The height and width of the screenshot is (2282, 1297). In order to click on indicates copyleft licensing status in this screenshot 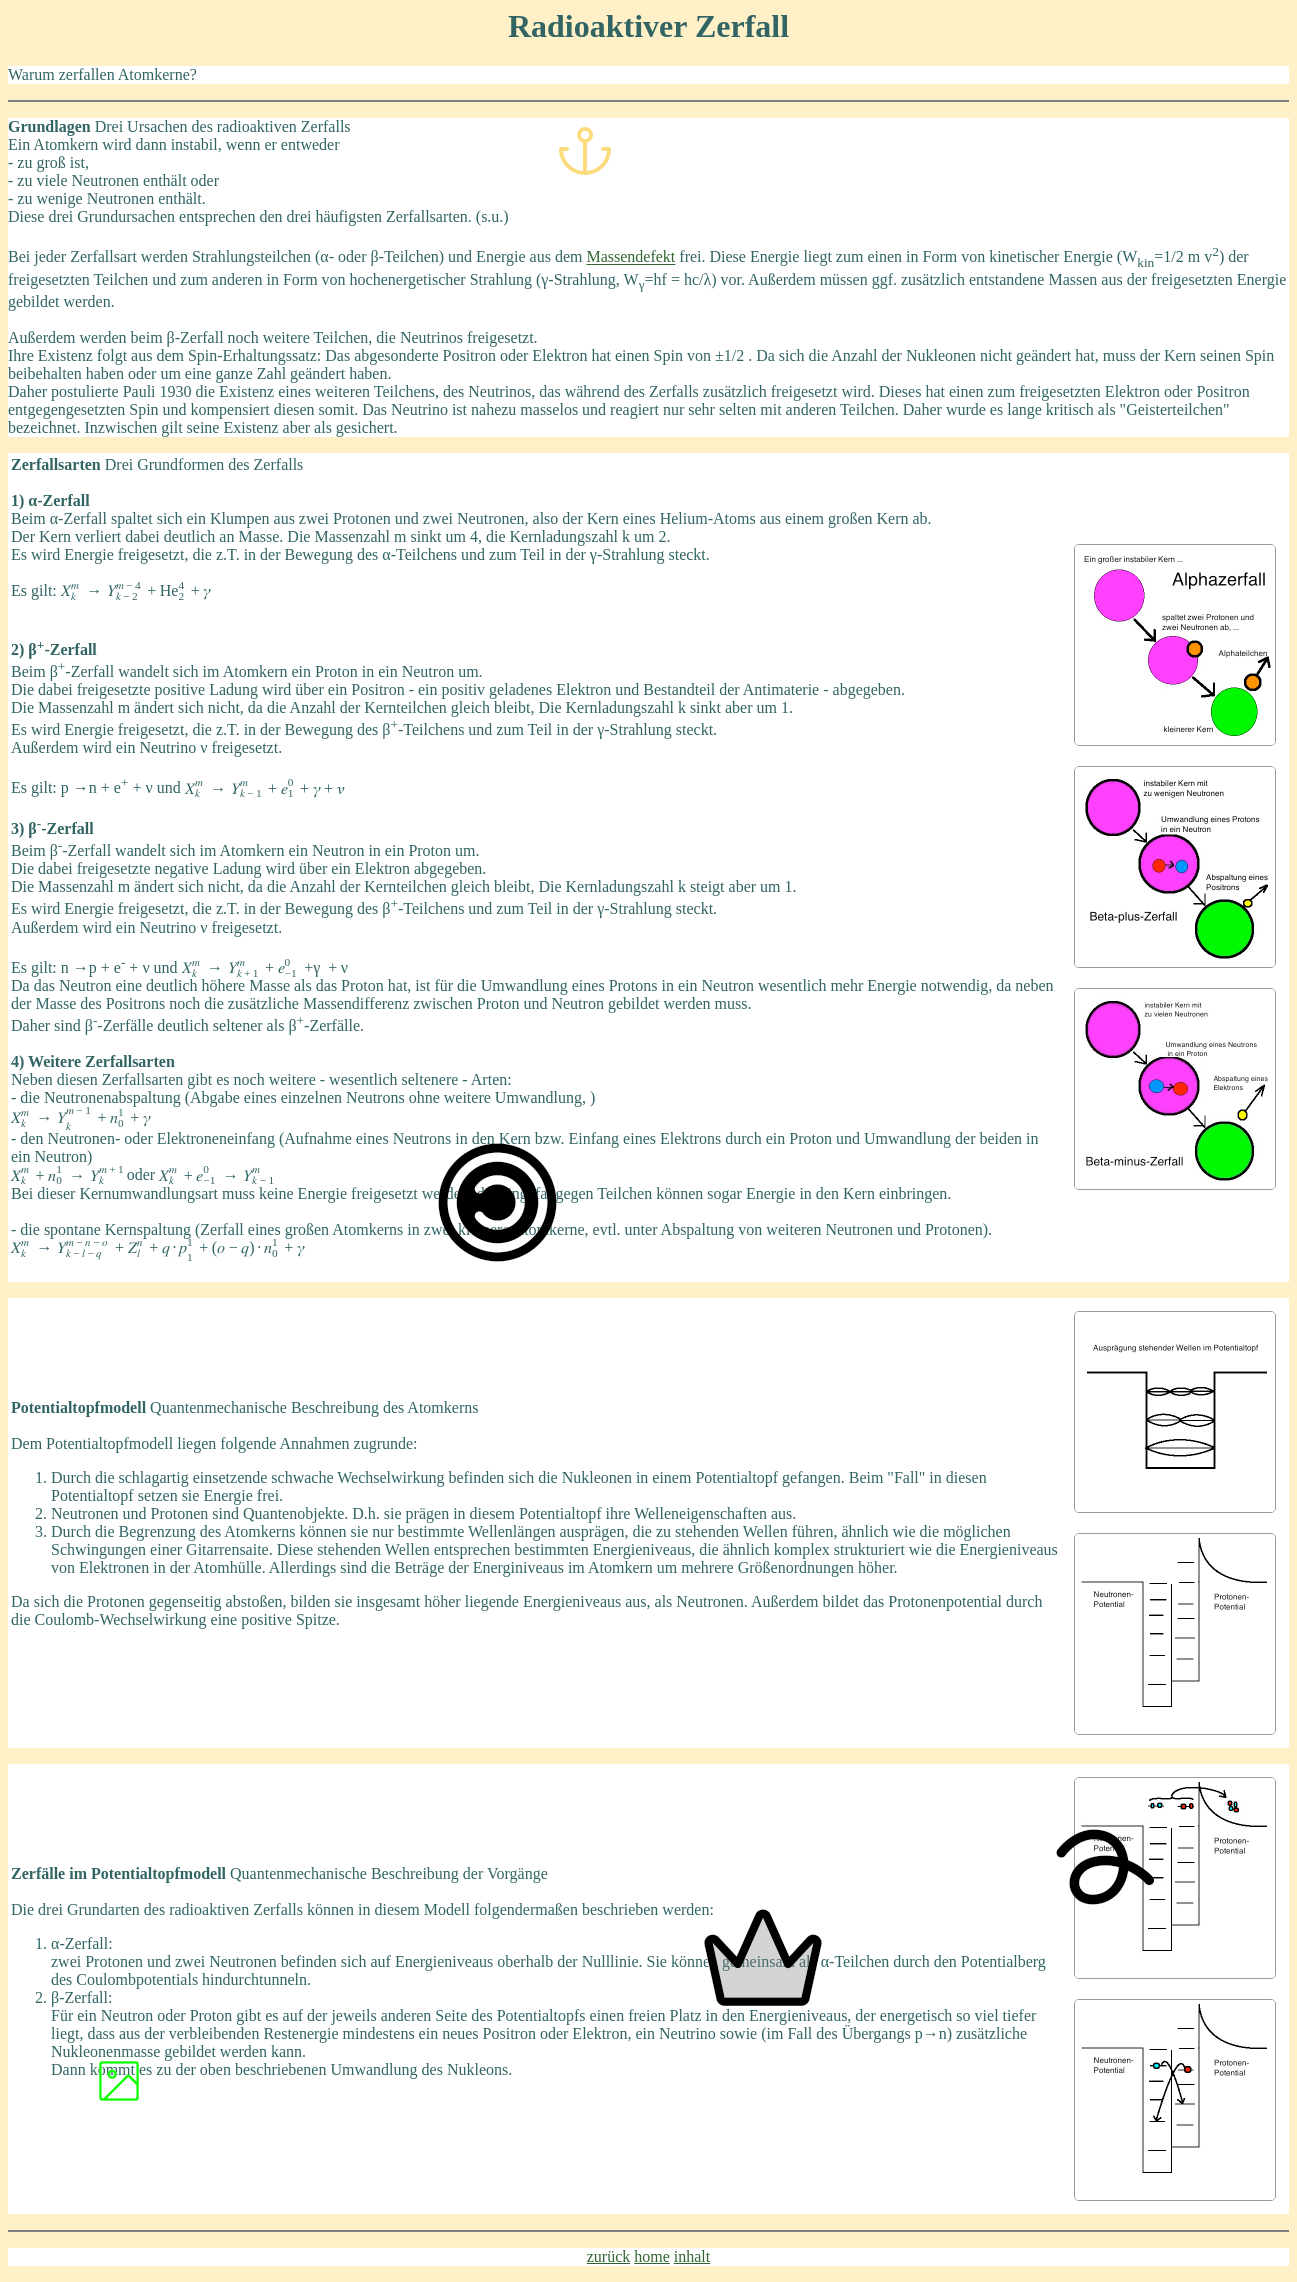, I will do `click(497, 1202)`.